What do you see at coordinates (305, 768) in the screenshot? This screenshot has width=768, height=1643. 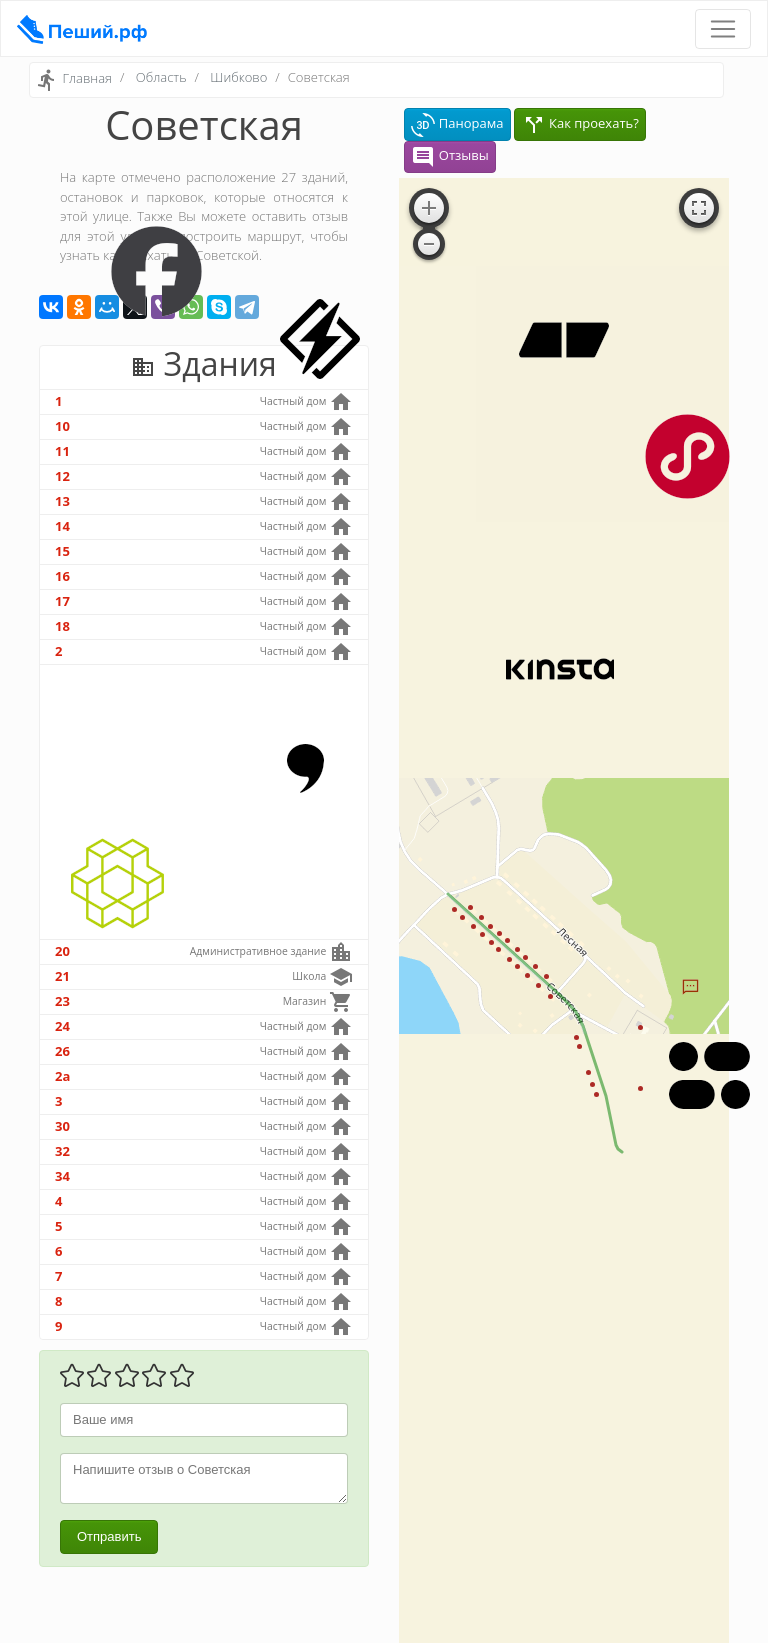 I see `open the Monoprix app or website` at bounding box center [305, 768].